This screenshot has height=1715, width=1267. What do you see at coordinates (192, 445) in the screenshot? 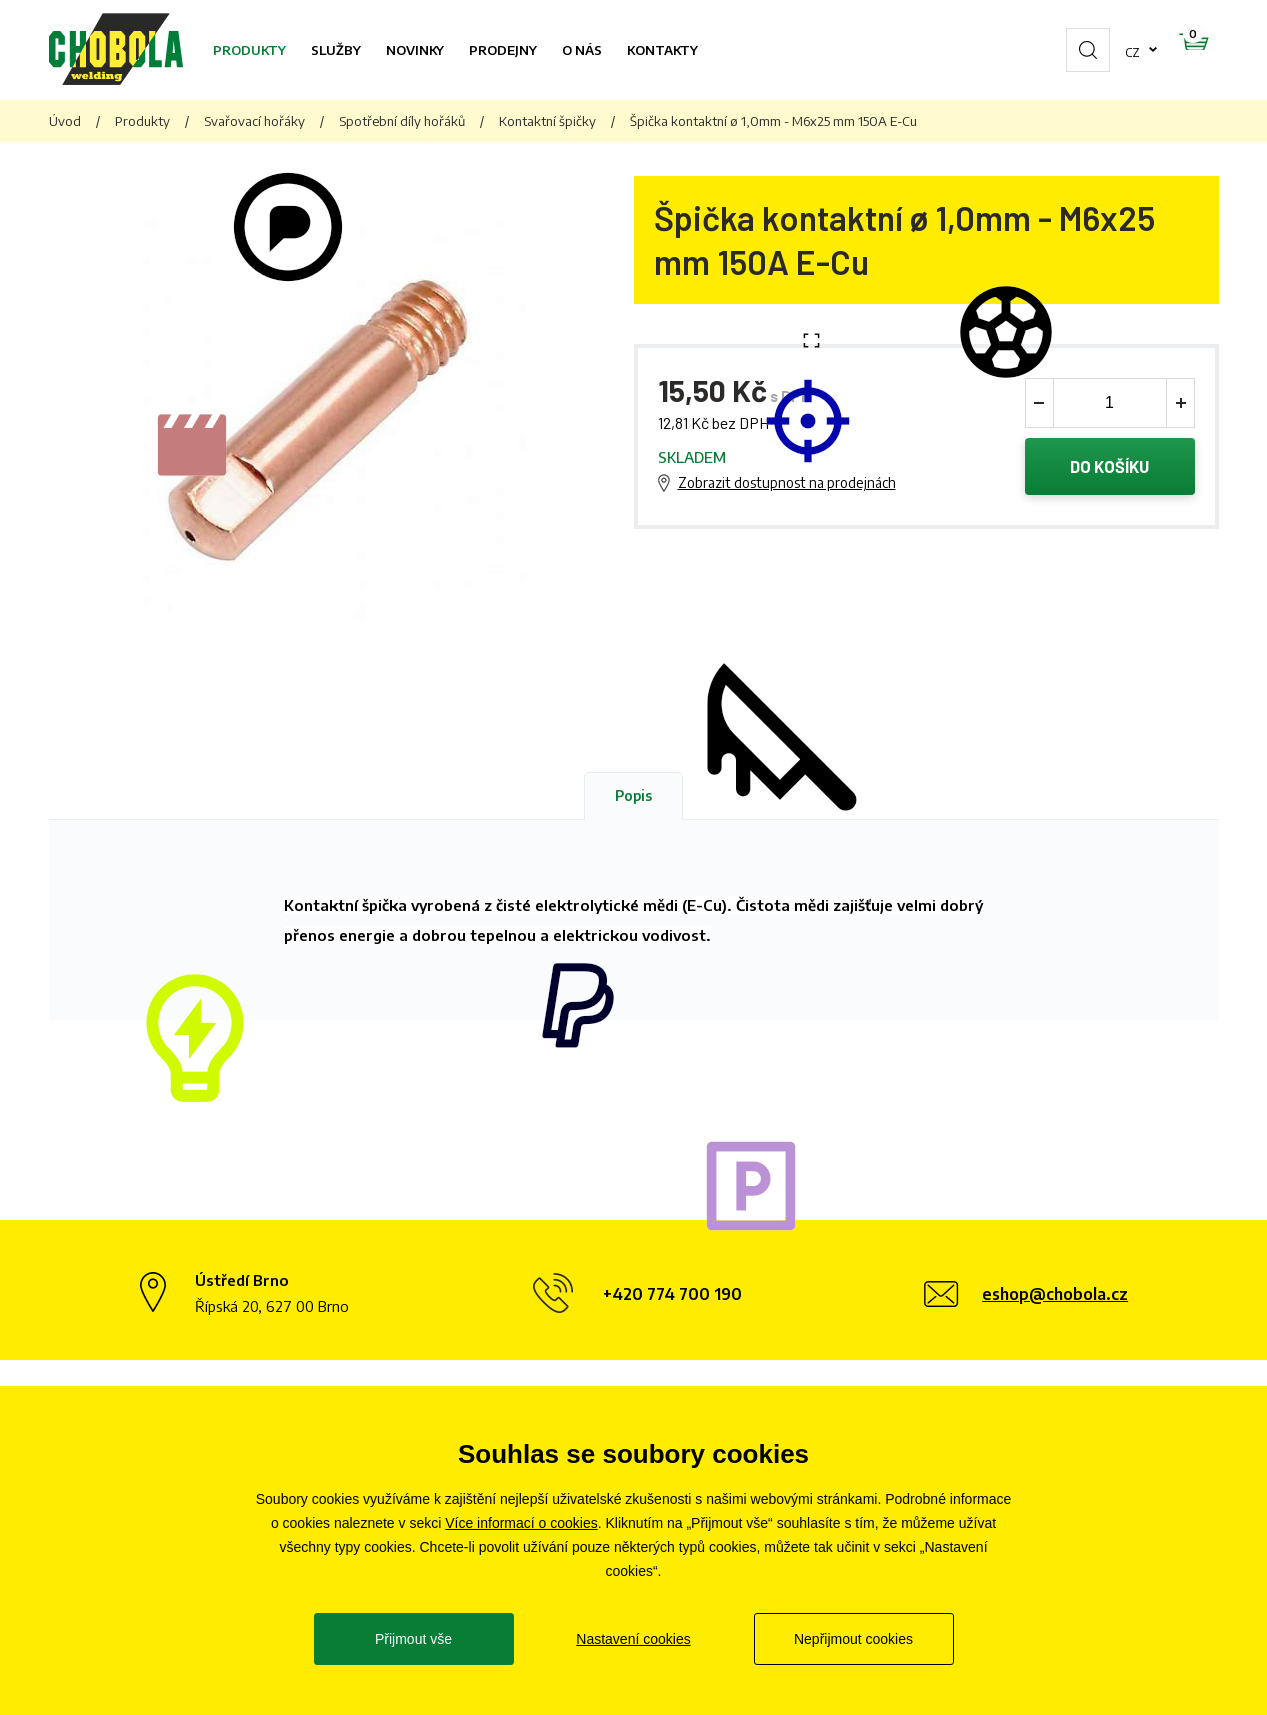
I see `access video or movie content` at bounding box center [192, 445].